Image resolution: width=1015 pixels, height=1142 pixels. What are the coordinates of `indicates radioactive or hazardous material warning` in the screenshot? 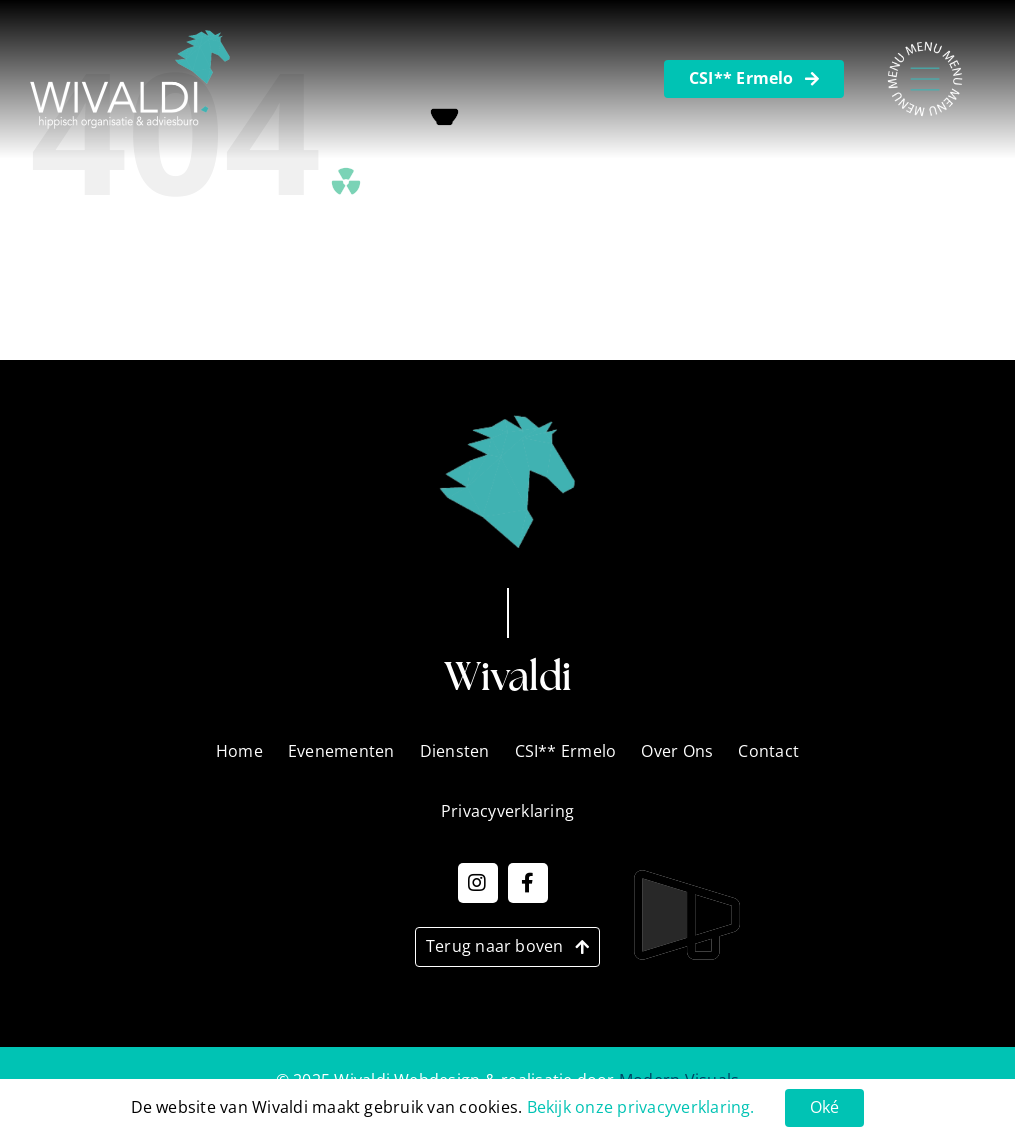 It's located at (346, 182).